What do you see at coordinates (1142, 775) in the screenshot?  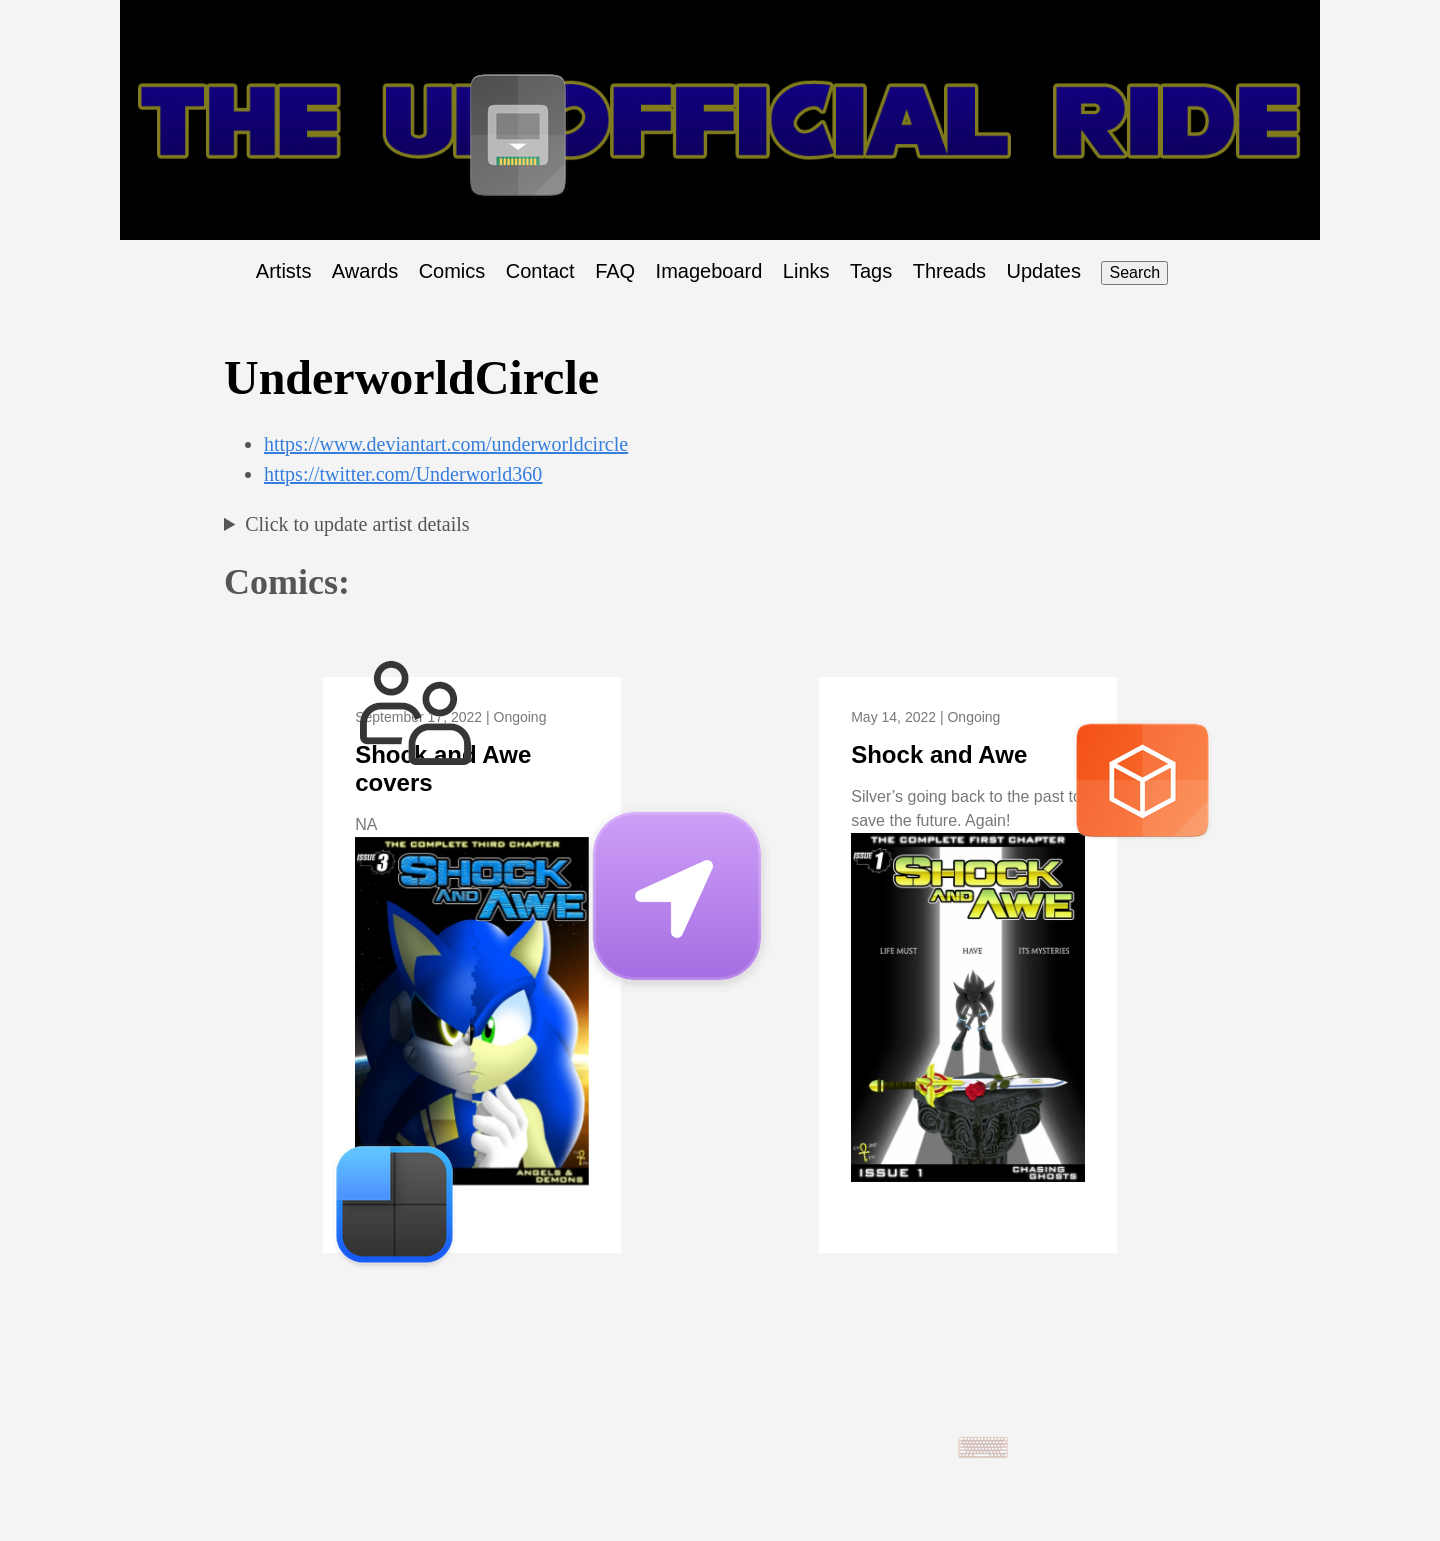 I see `open a 3D model file in STL format` at bounding box center [1142, 775].